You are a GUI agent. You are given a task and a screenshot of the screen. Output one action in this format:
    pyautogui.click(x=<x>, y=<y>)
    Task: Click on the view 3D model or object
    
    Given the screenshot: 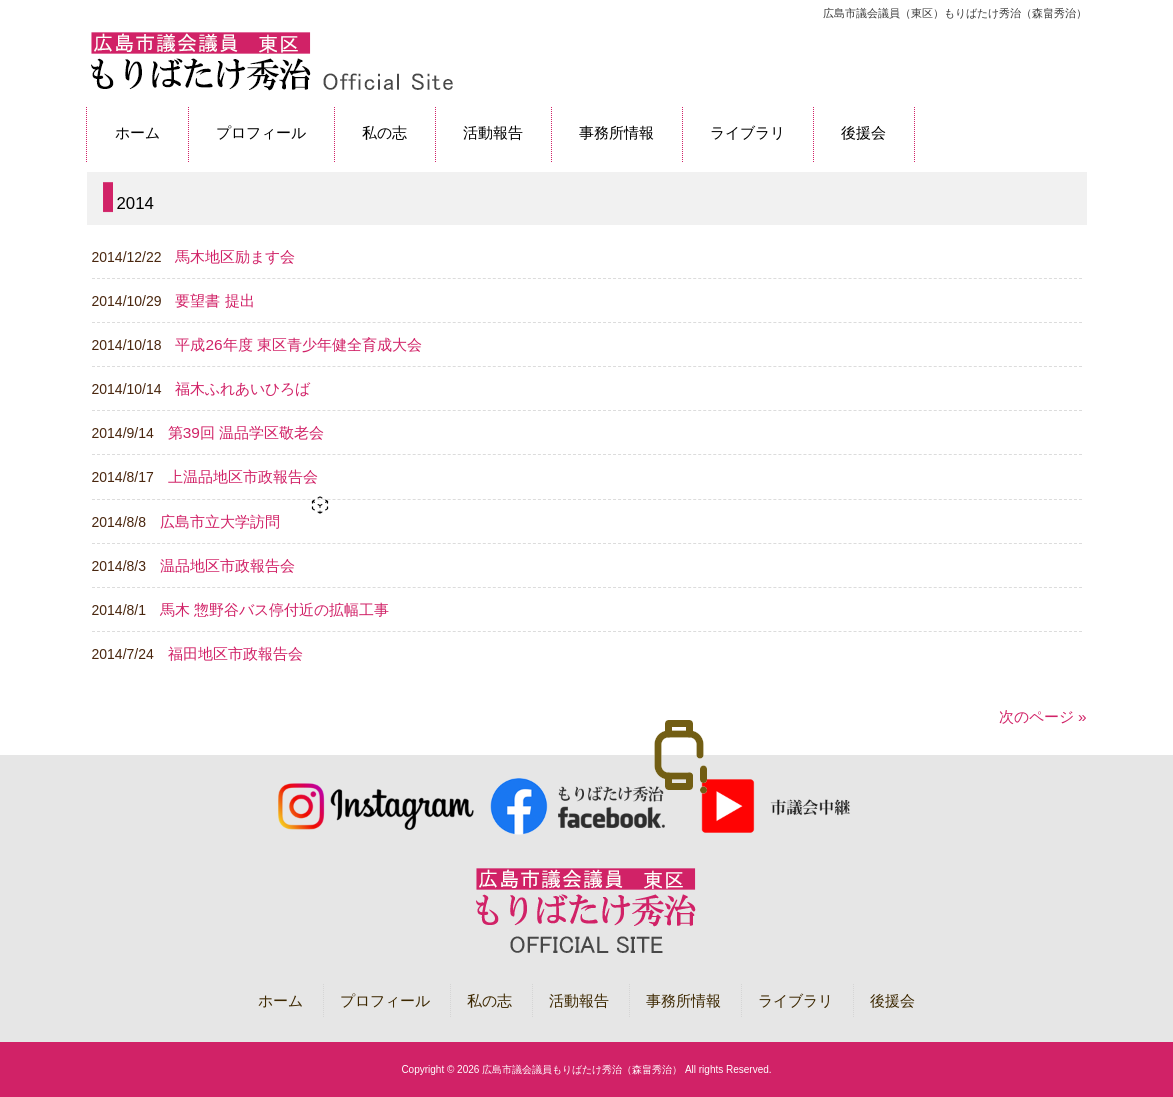 What is the action you would take?
    pyautogui.click(x=320, y=505)
    